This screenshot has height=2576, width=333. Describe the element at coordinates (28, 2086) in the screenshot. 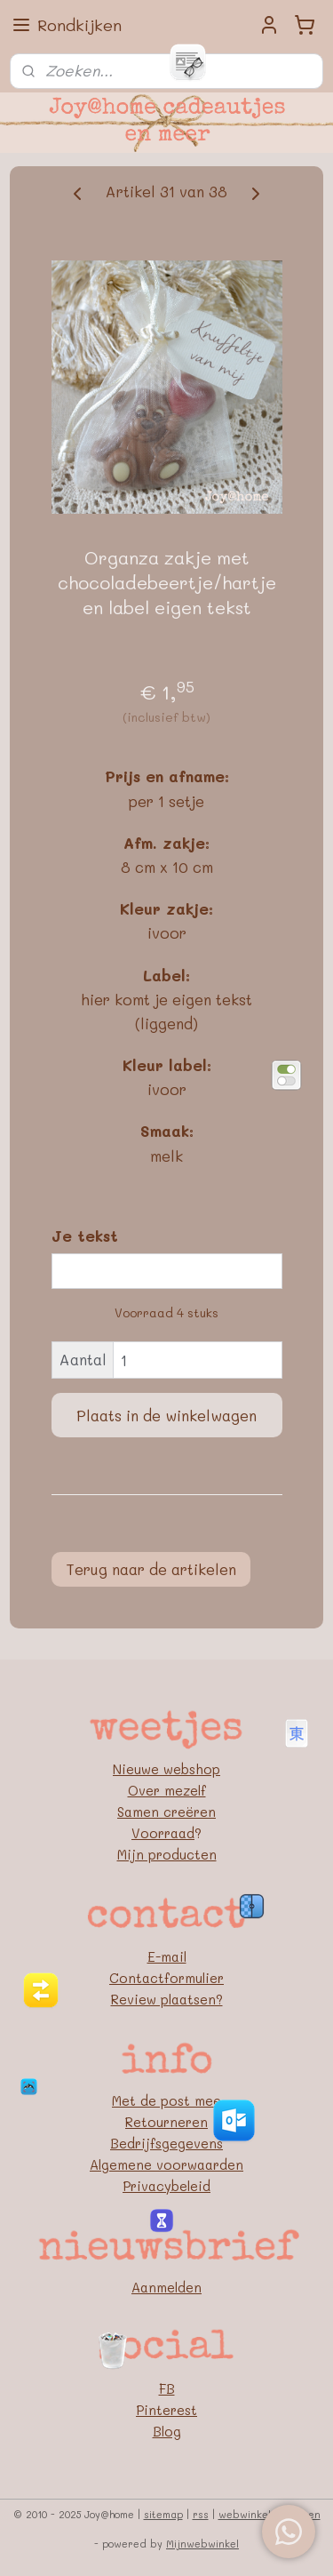

I see `open qrca qr code scanner app` at that location.